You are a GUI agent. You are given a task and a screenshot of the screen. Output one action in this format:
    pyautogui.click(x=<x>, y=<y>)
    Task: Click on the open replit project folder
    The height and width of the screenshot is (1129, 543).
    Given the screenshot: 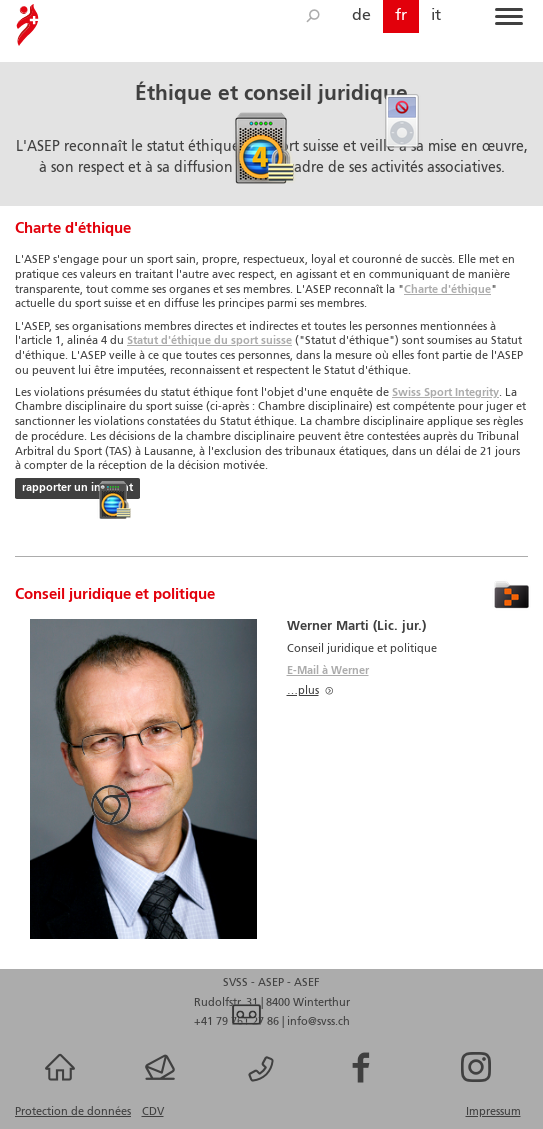 What is the action you would take?
    pyautogui.click(x=511, y=595)
    